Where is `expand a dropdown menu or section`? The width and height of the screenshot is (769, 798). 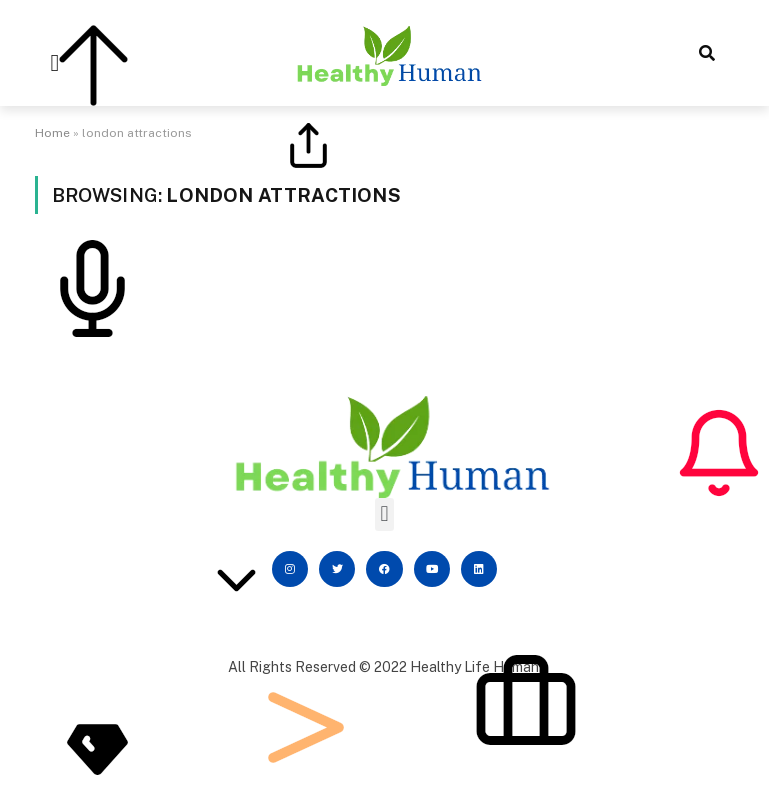 expand a dropdown menu or section is located at coordinates (236, 580).